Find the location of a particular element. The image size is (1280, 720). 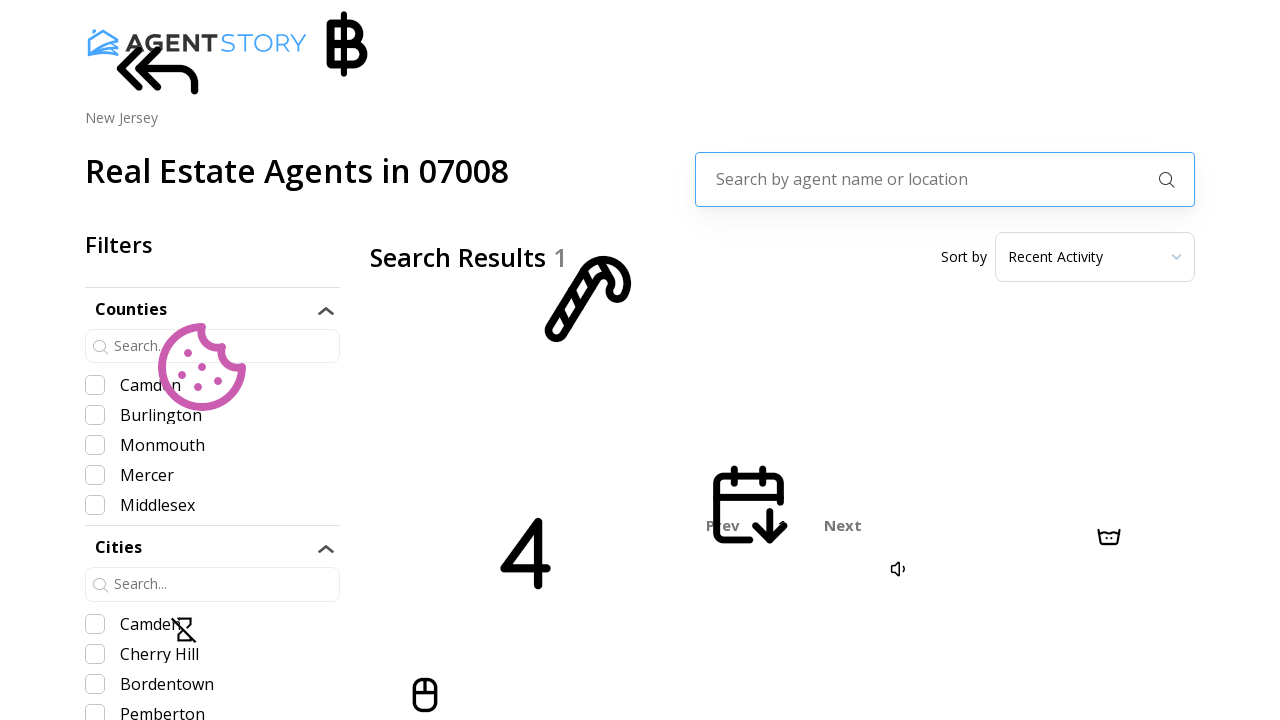

indicates holiday or seasonal content is located at coordinates (588, 299).